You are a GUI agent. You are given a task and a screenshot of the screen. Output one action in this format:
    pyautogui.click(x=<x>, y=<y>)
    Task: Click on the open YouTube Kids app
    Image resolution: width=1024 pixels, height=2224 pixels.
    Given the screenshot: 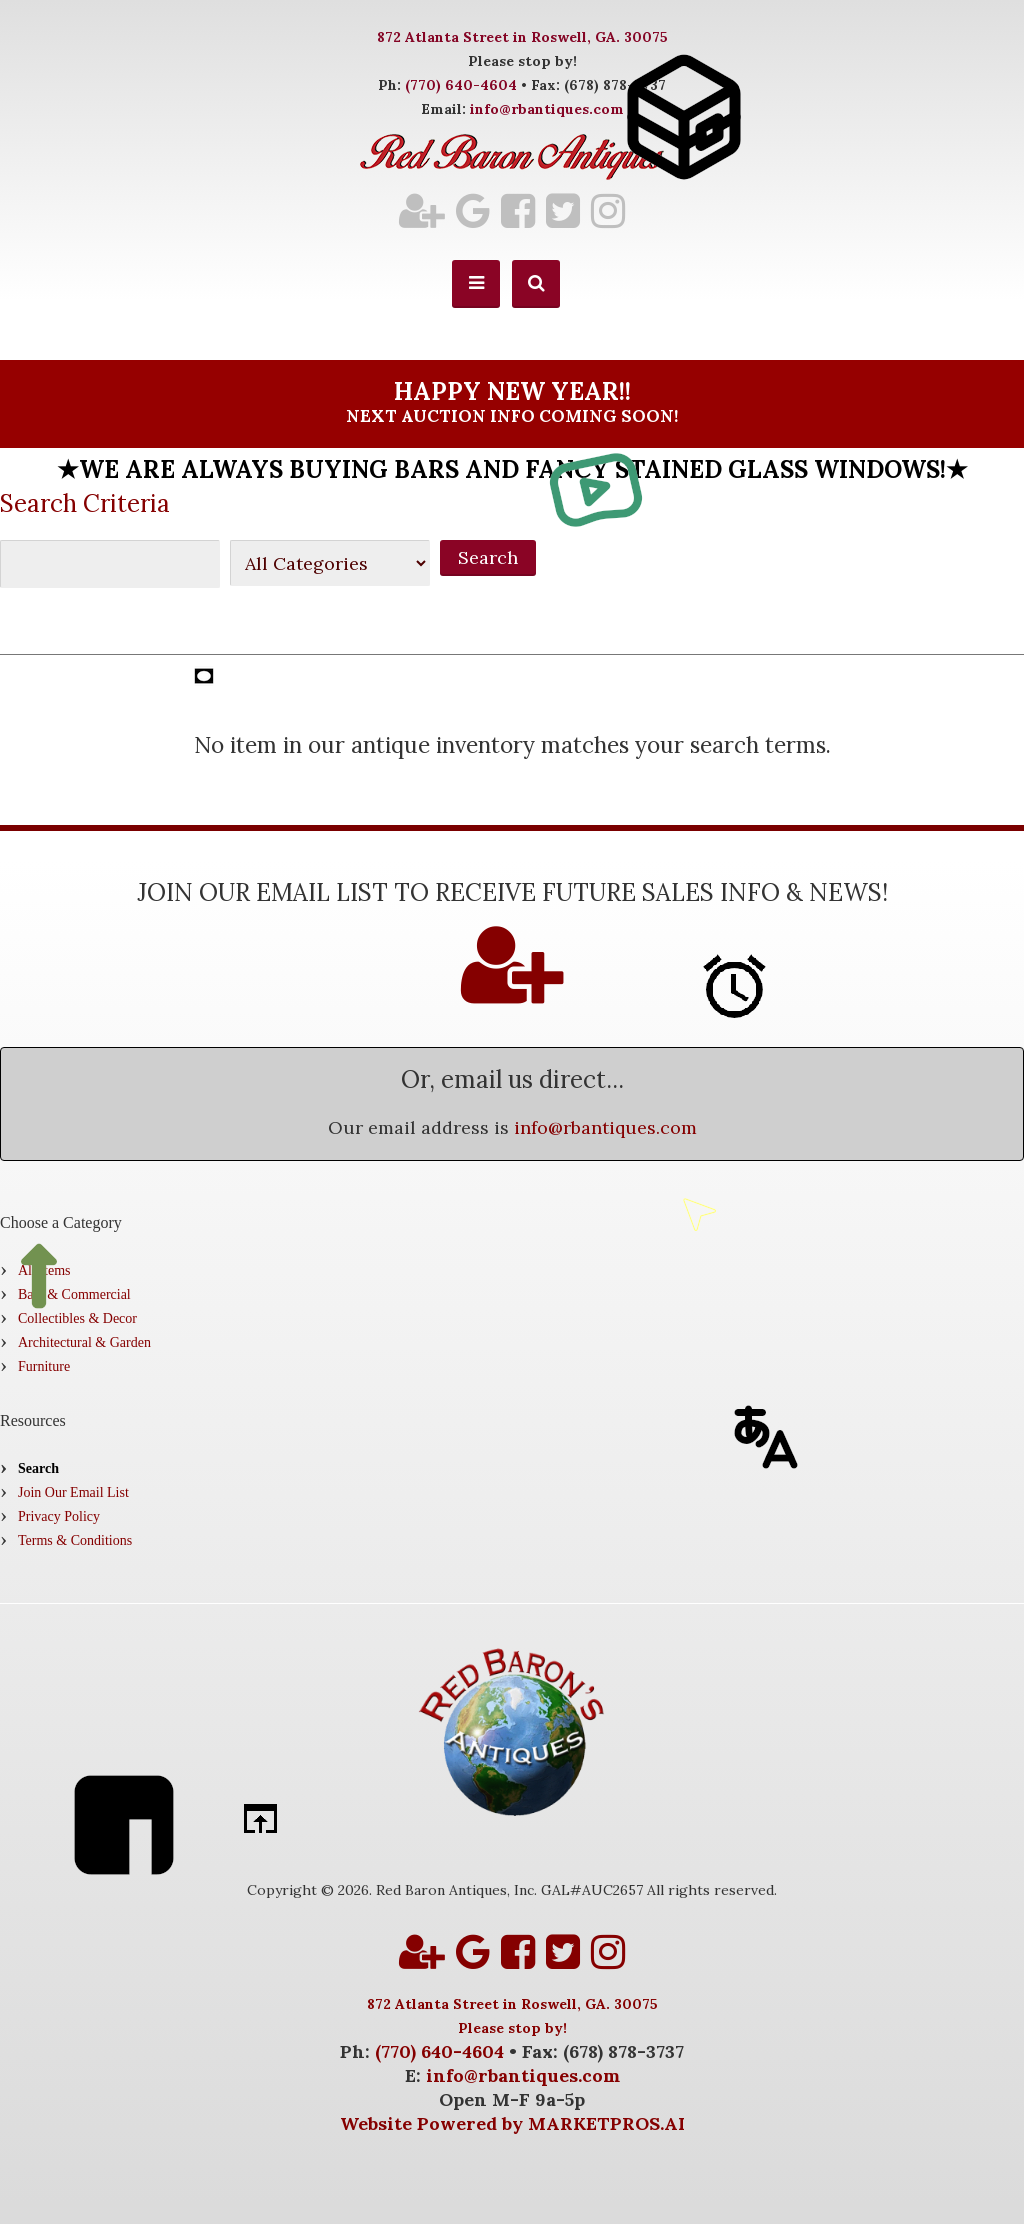 What is the action you would take?
    pyautogui.click(x=596, y=490)
    